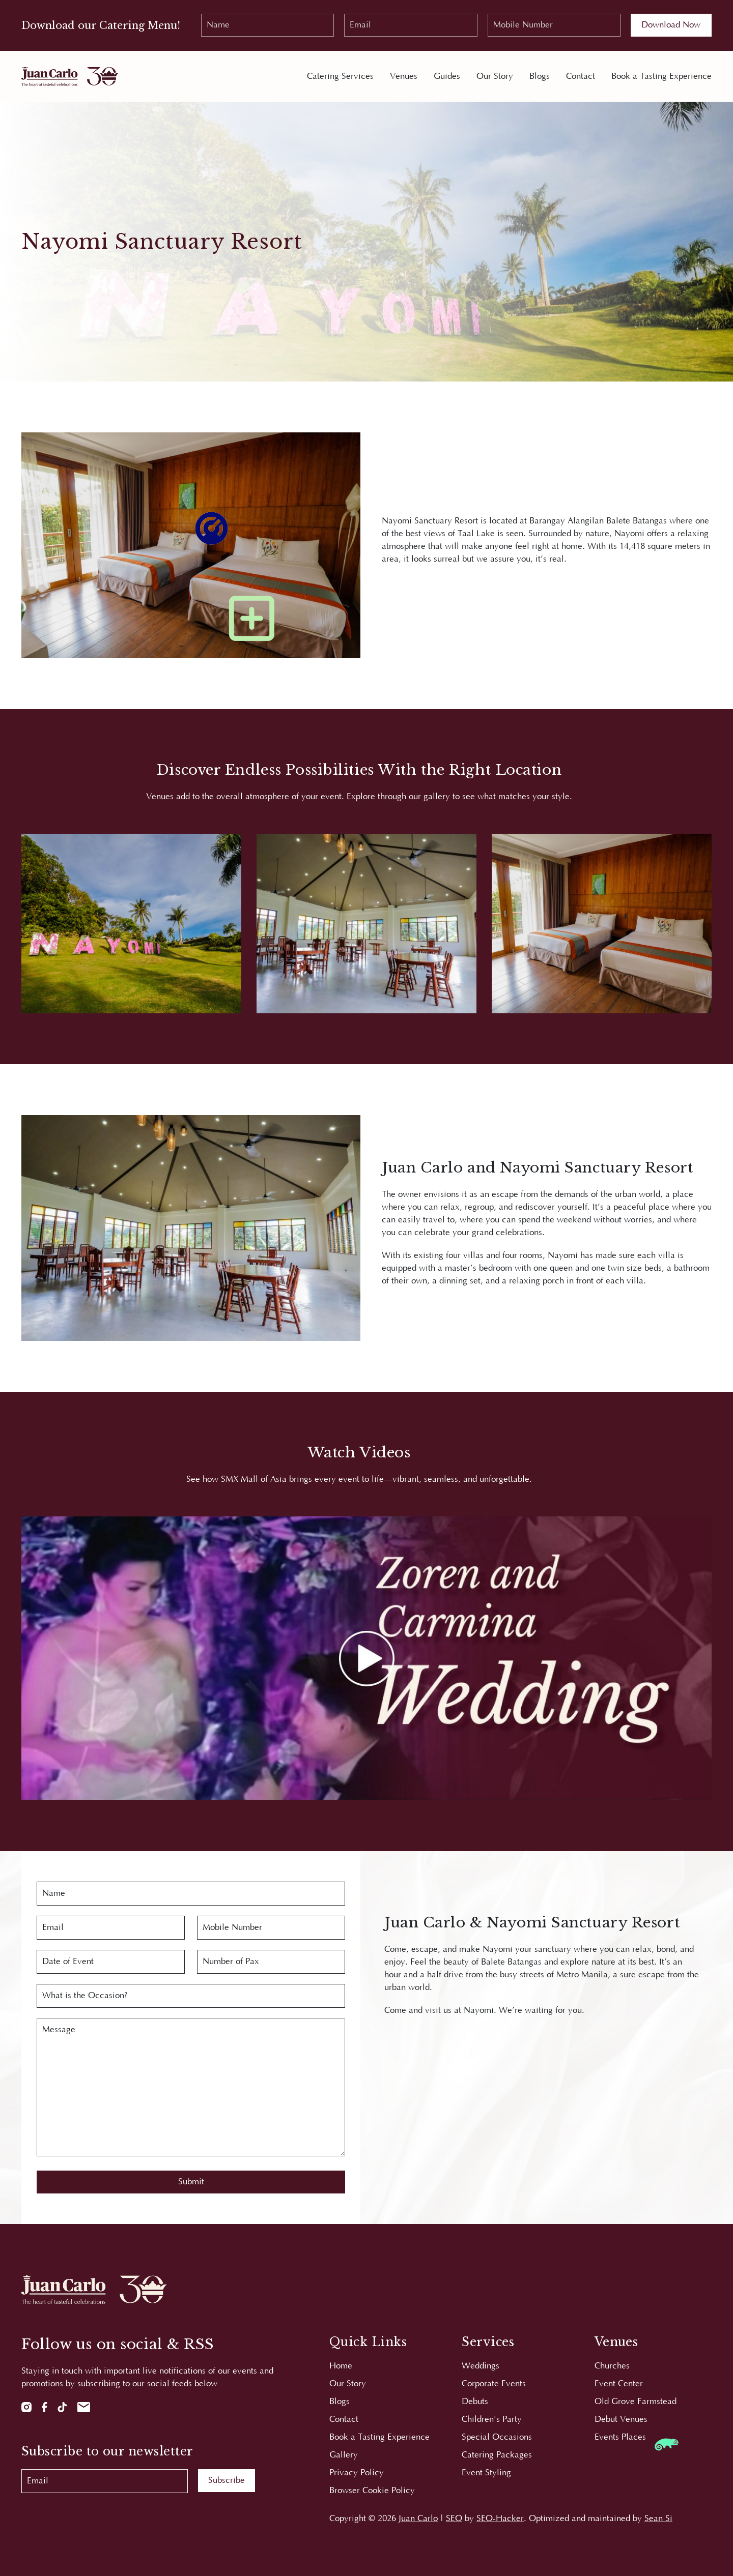 Image resolution: width=733 pixels, height=2576 pixels. What do you see at coordinates (666, 2444) in the screenshot?
I see `openSUSE Linux distribution logo` at bounding box center [666, 2444].